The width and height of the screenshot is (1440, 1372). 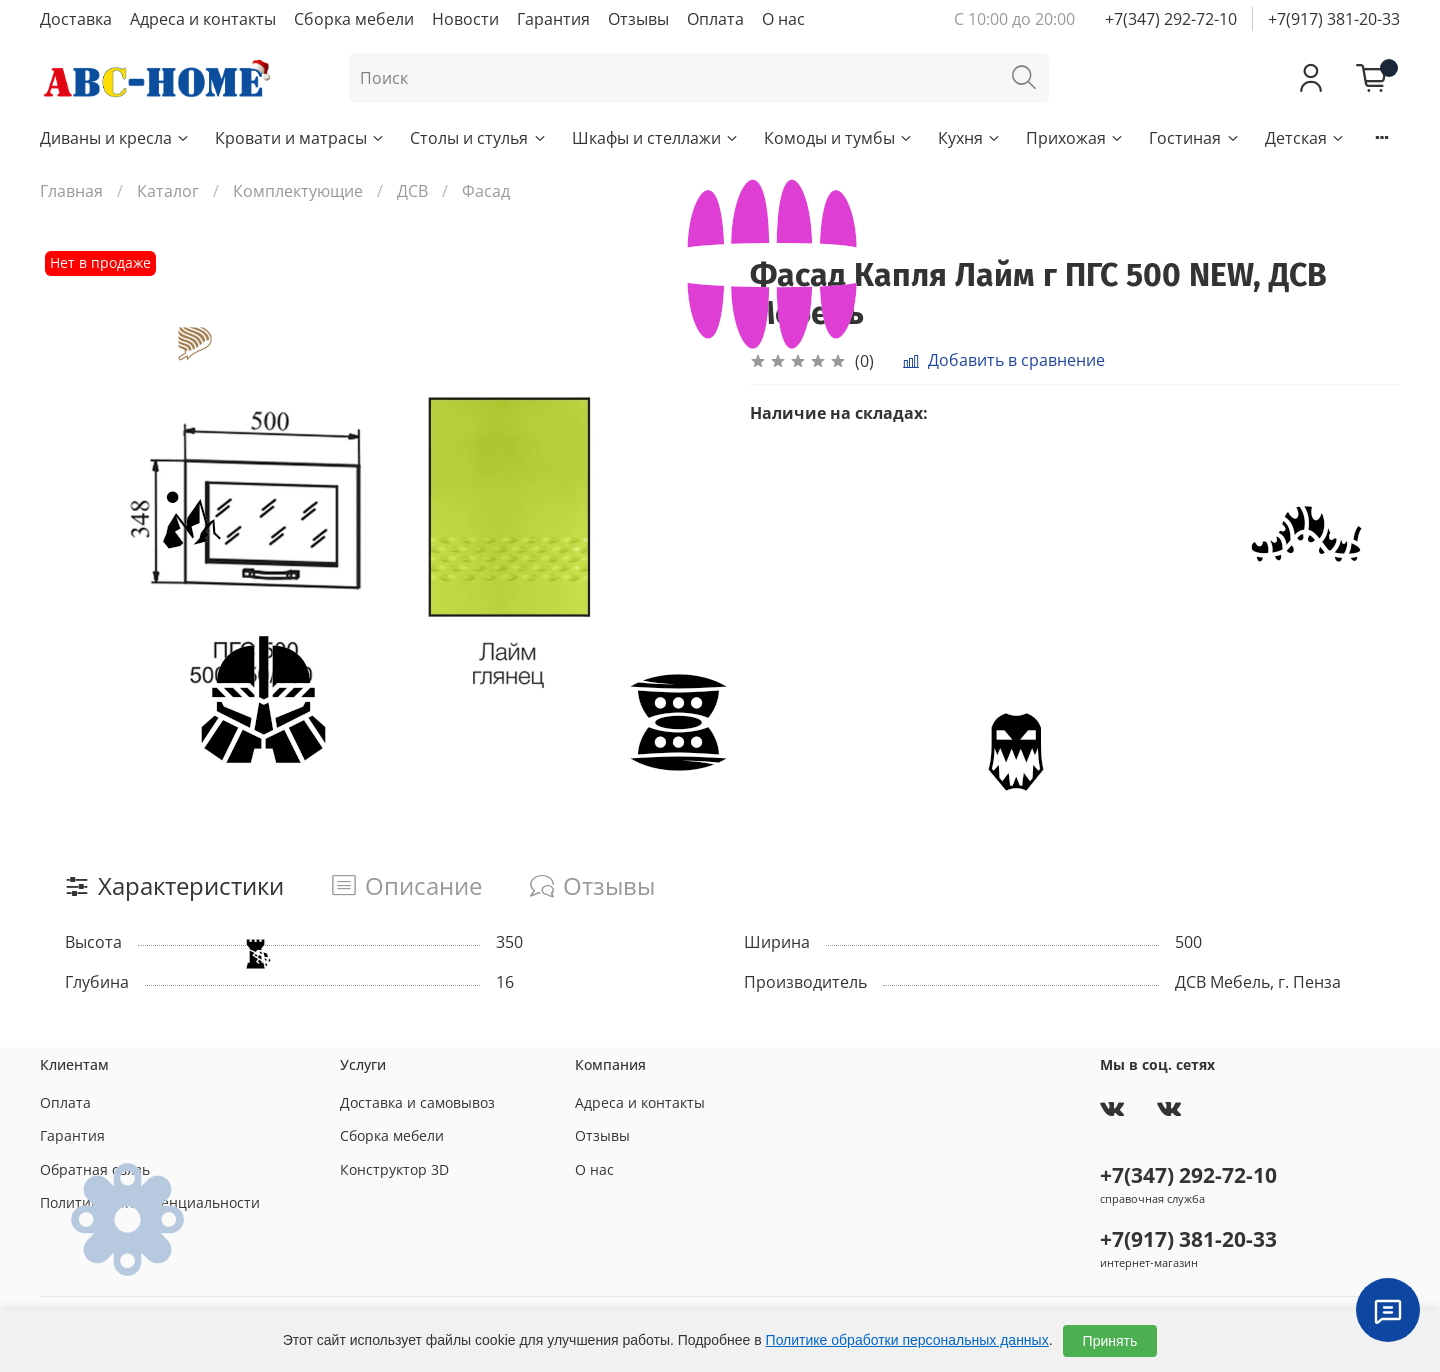 I want to click on select dwarf character class, so click(x=263, y=699).